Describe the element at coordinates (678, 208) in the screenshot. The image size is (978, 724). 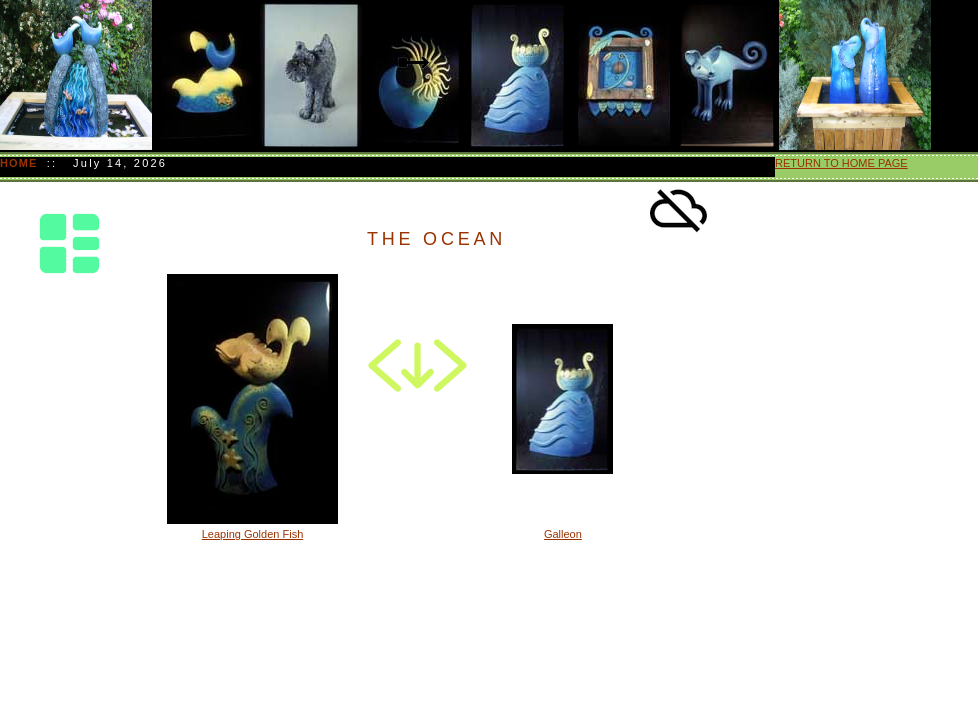
I see `indicates no cloud connection or offline status` at that location.